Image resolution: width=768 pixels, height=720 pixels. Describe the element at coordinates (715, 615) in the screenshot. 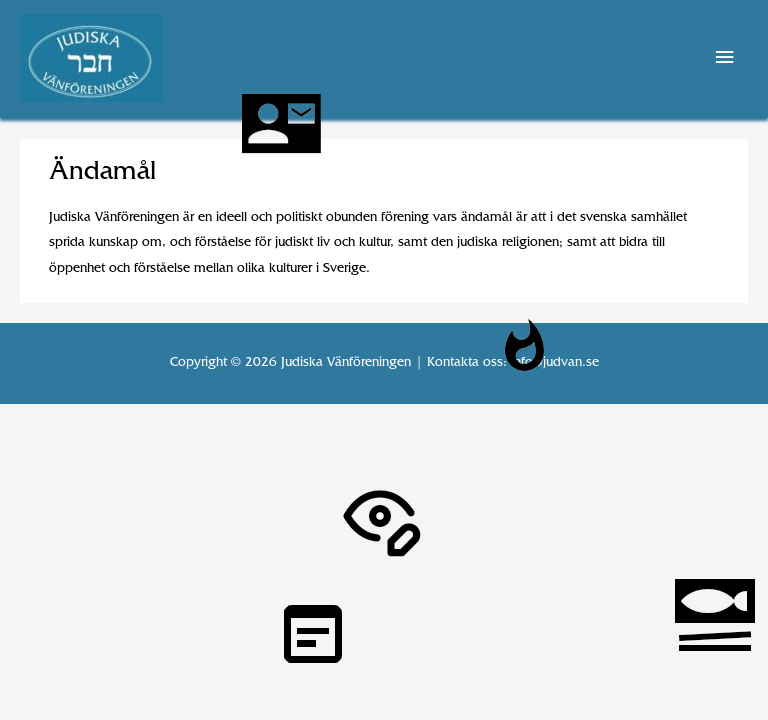

I see `view set meal or food combo options` at that location.